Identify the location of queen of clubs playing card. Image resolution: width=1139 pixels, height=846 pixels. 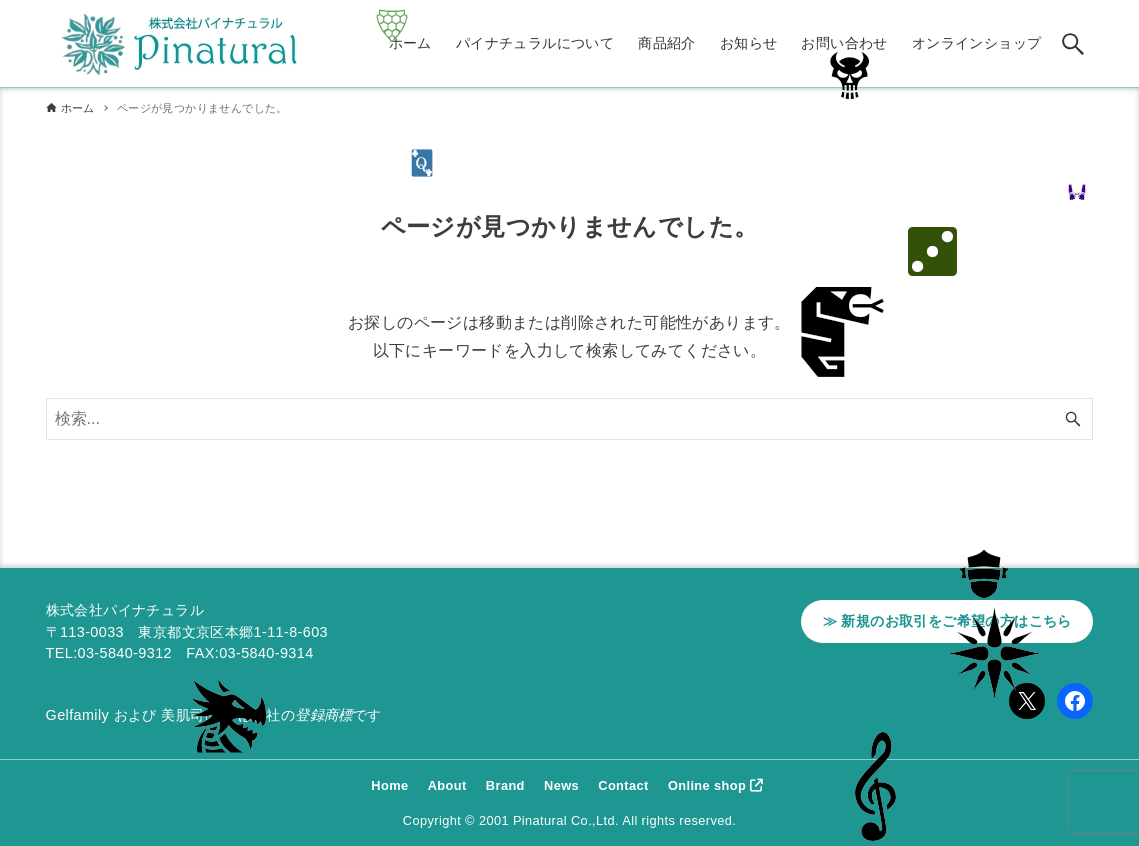
(422, 163).